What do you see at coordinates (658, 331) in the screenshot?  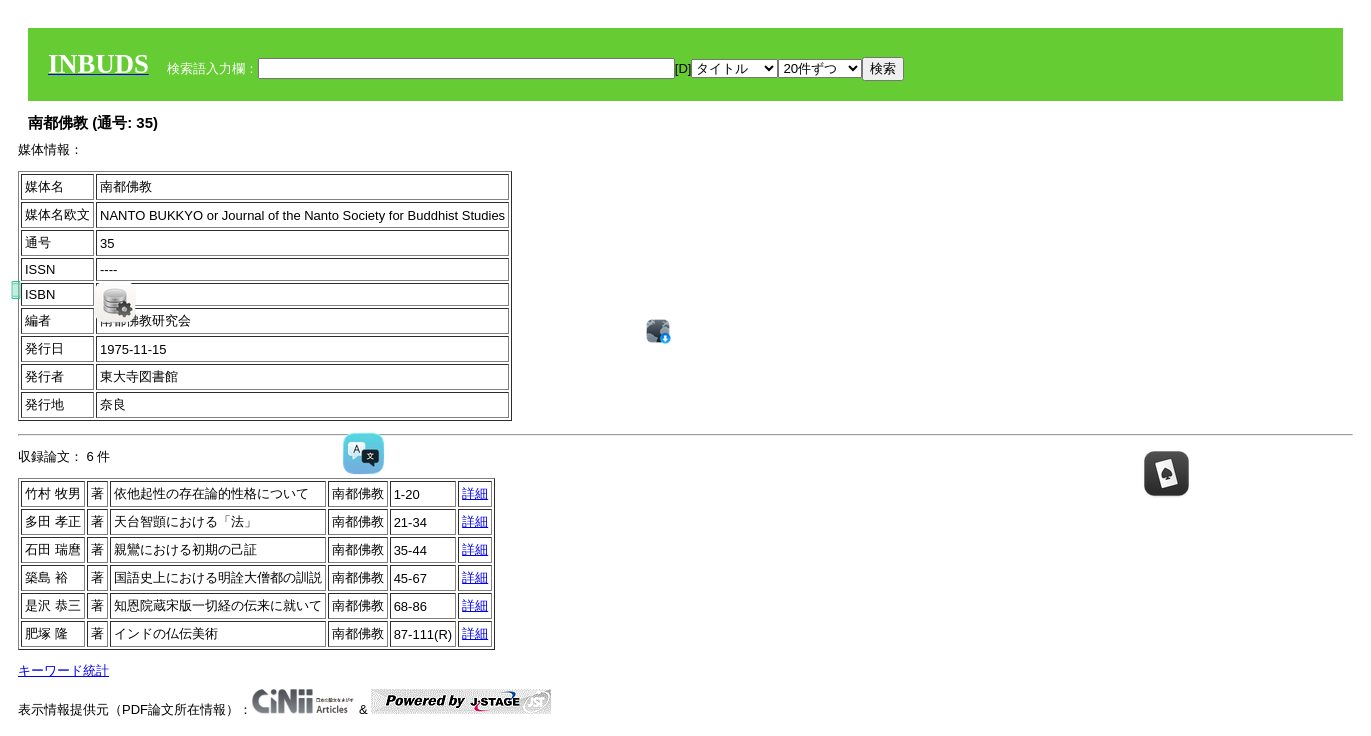 I see `open xdman download manager` at bounding box center [658, 331].